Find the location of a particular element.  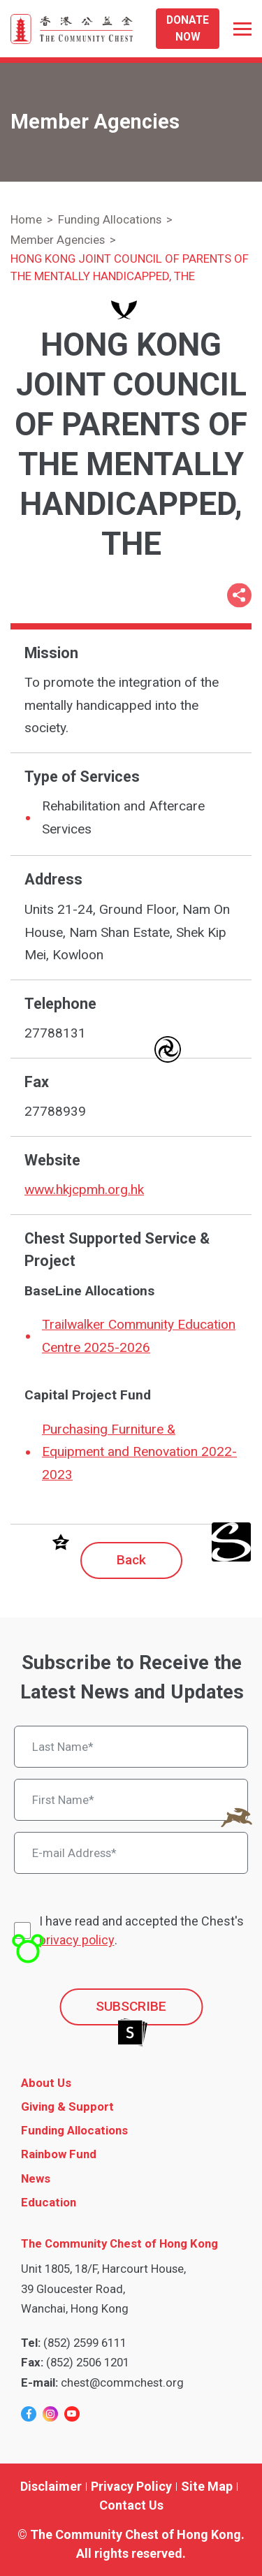

xmpp messaging protocol logo is located at coordinates (124, 310).